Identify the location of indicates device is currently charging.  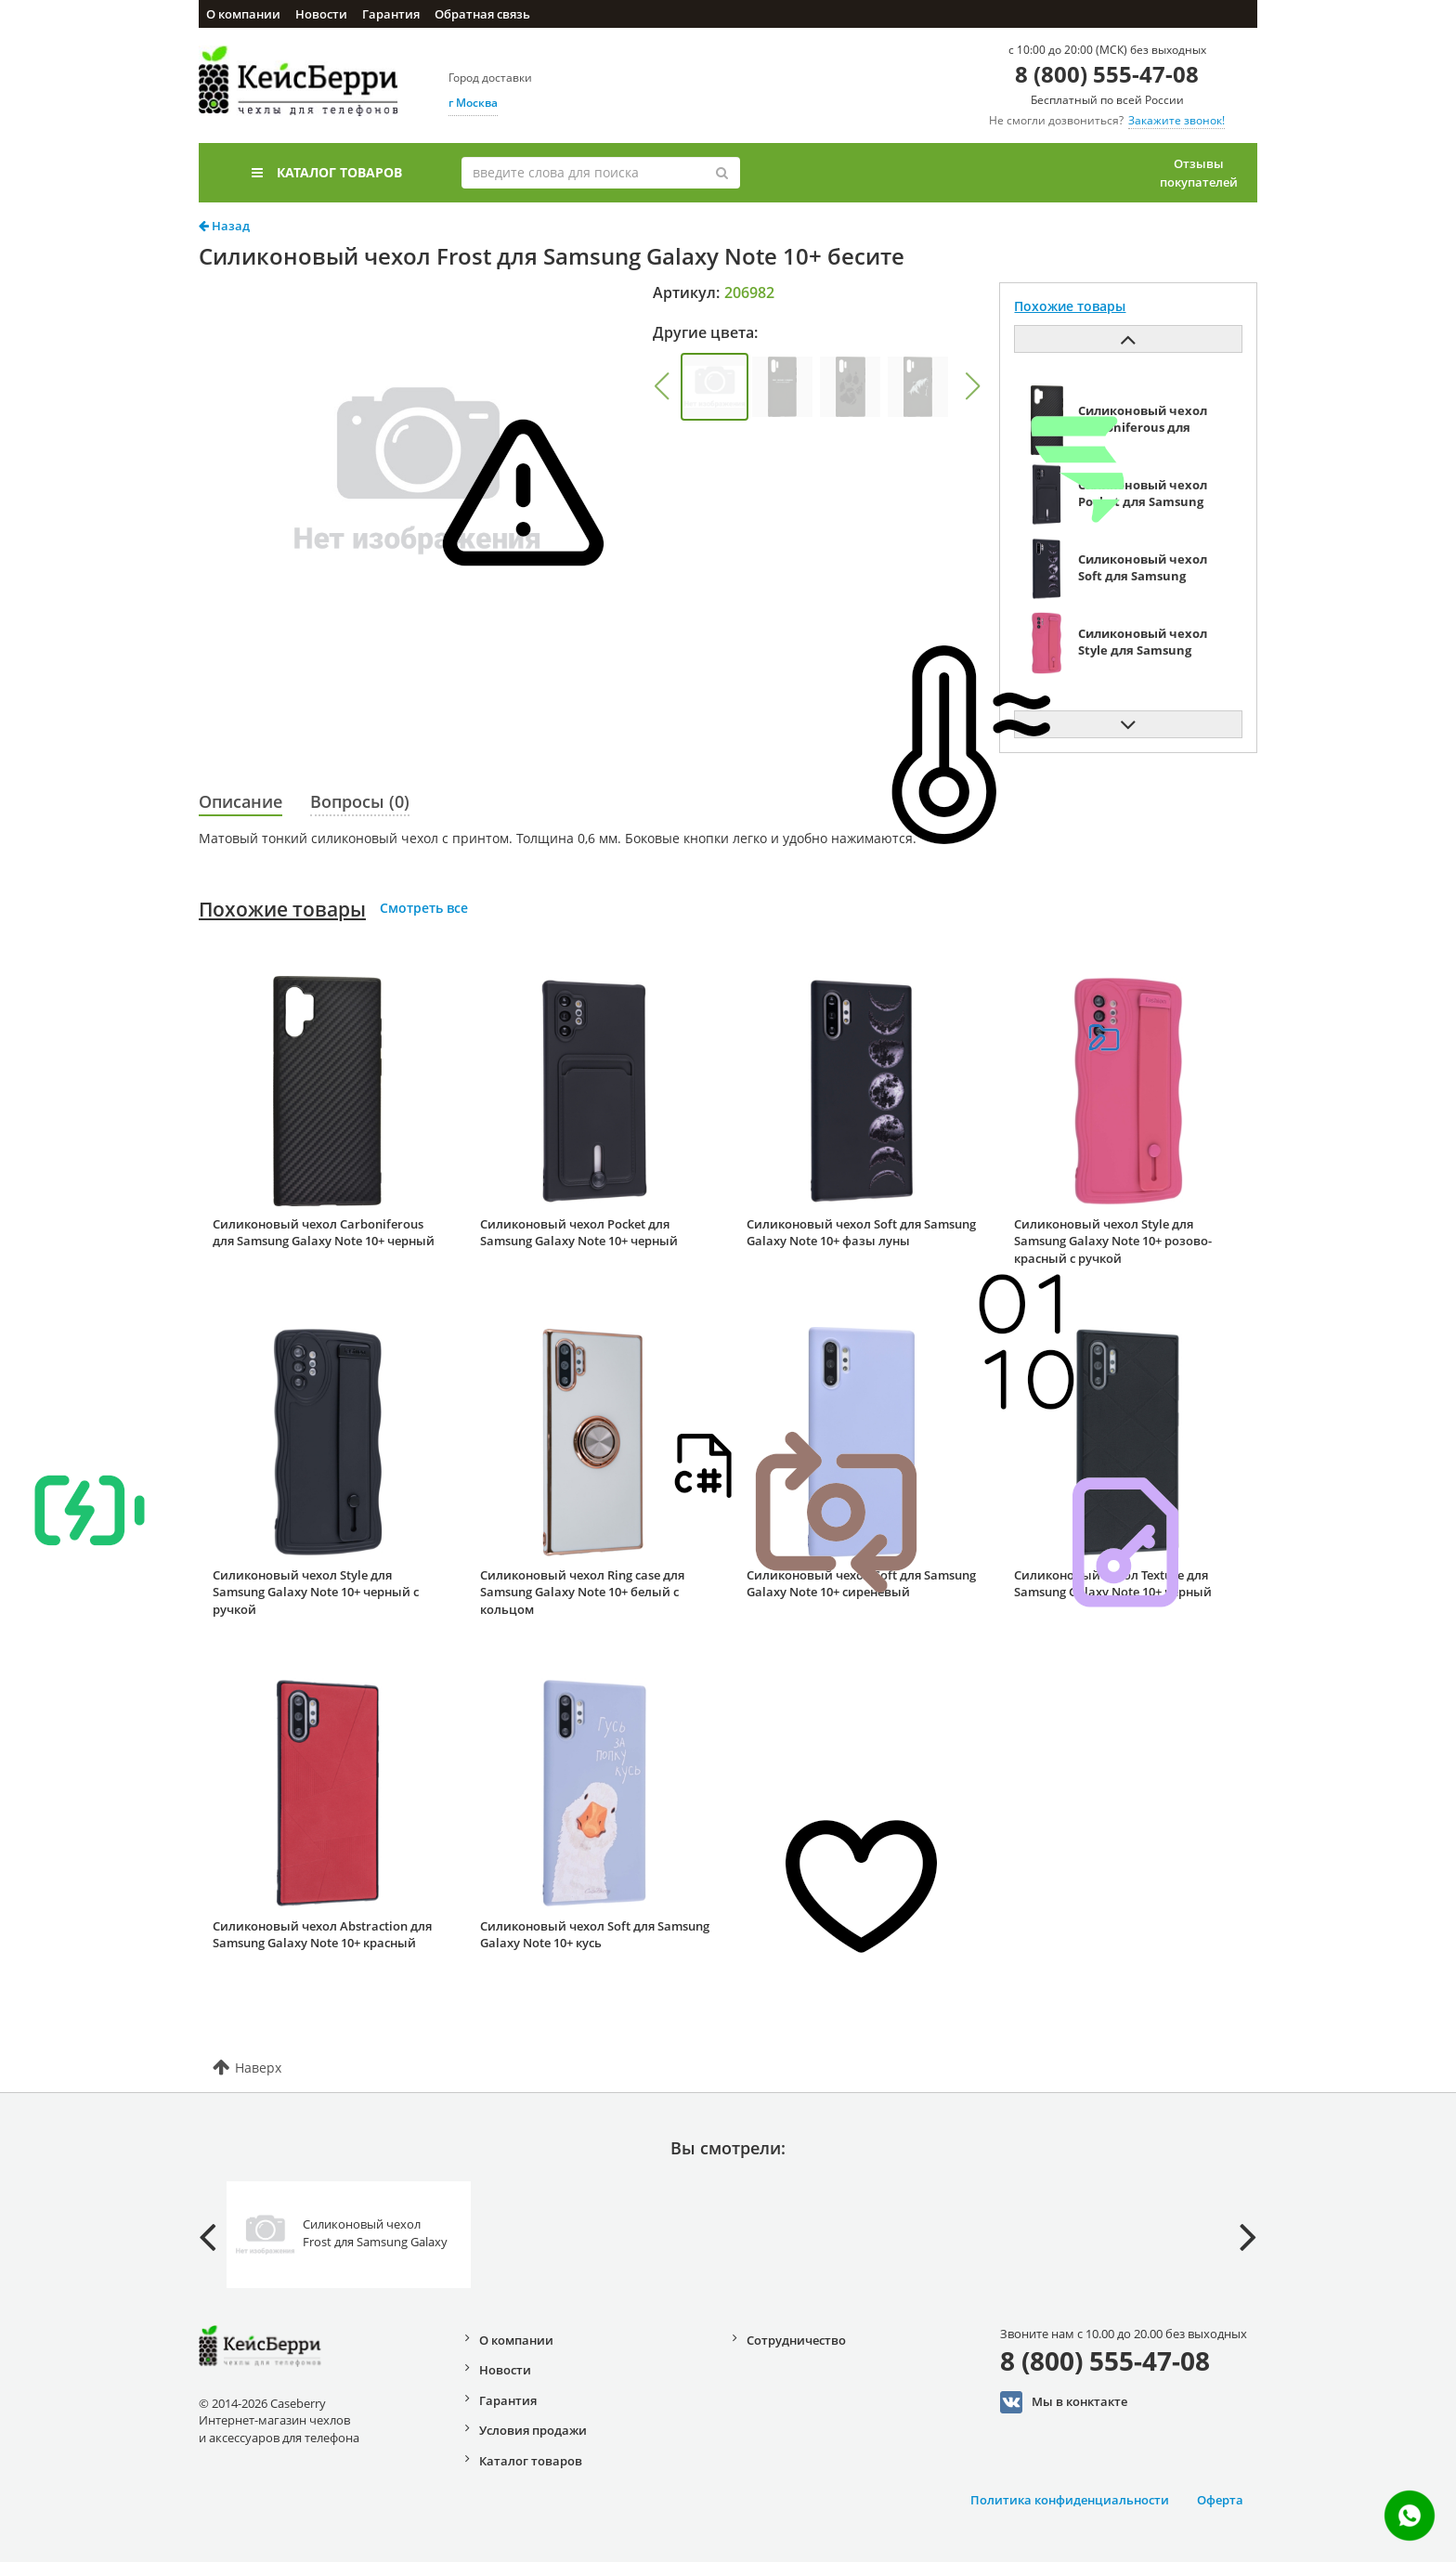
(89, 1510).